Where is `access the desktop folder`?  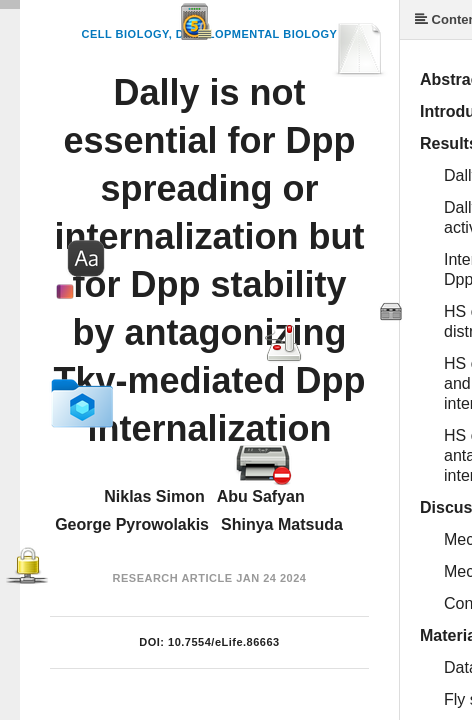
access the desktop folder is located at coordinates (65, 291).